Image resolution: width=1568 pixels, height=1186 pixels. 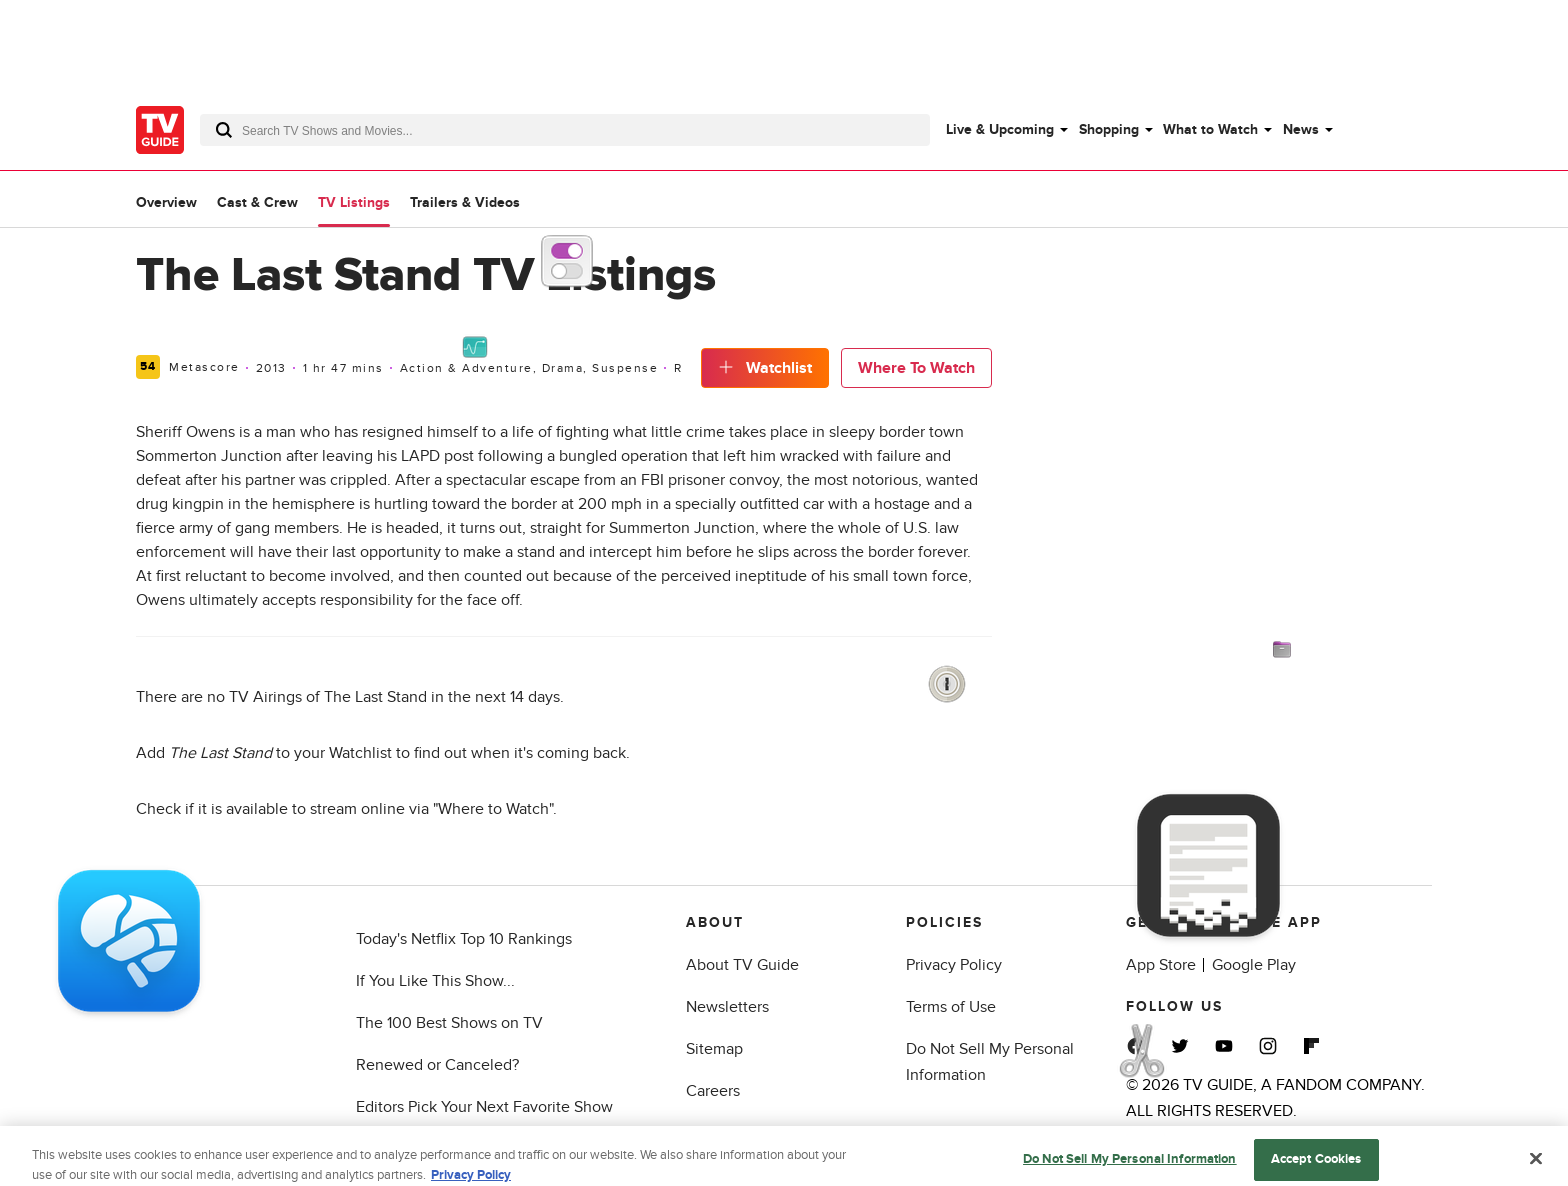 What do you see at coordinates (475, 347) in the screenshot?
I see `open psensor temperature monitoring app` at bounding box center [475, 347].